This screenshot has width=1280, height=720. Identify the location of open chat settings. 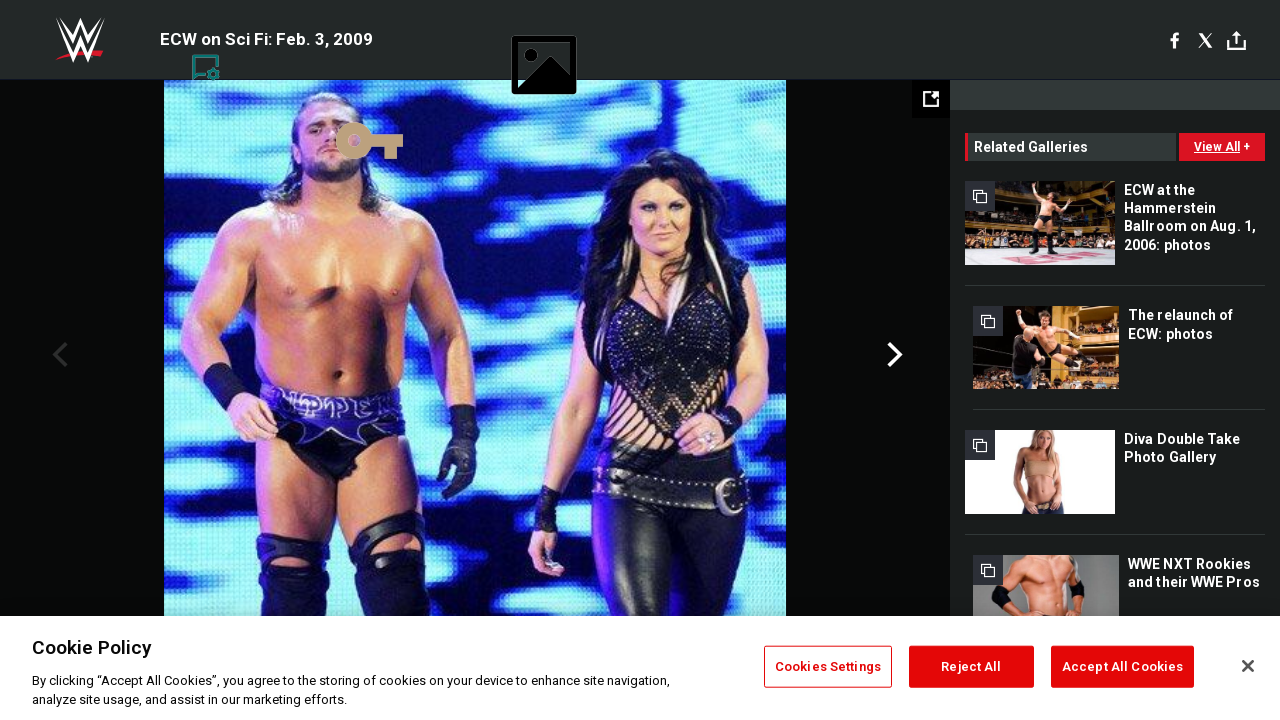
(205, 66).